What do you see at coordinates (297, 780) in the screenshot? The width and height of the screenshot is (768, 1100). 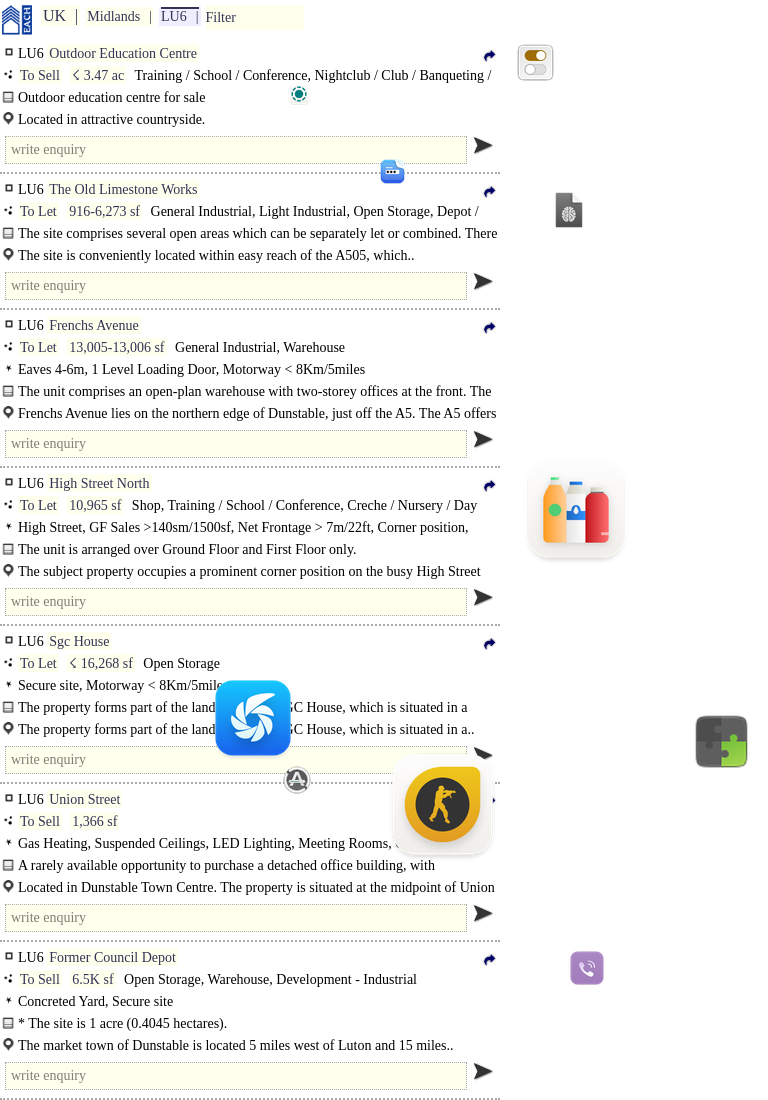 I see `check for system software updates` at bounding box center [297, 780].